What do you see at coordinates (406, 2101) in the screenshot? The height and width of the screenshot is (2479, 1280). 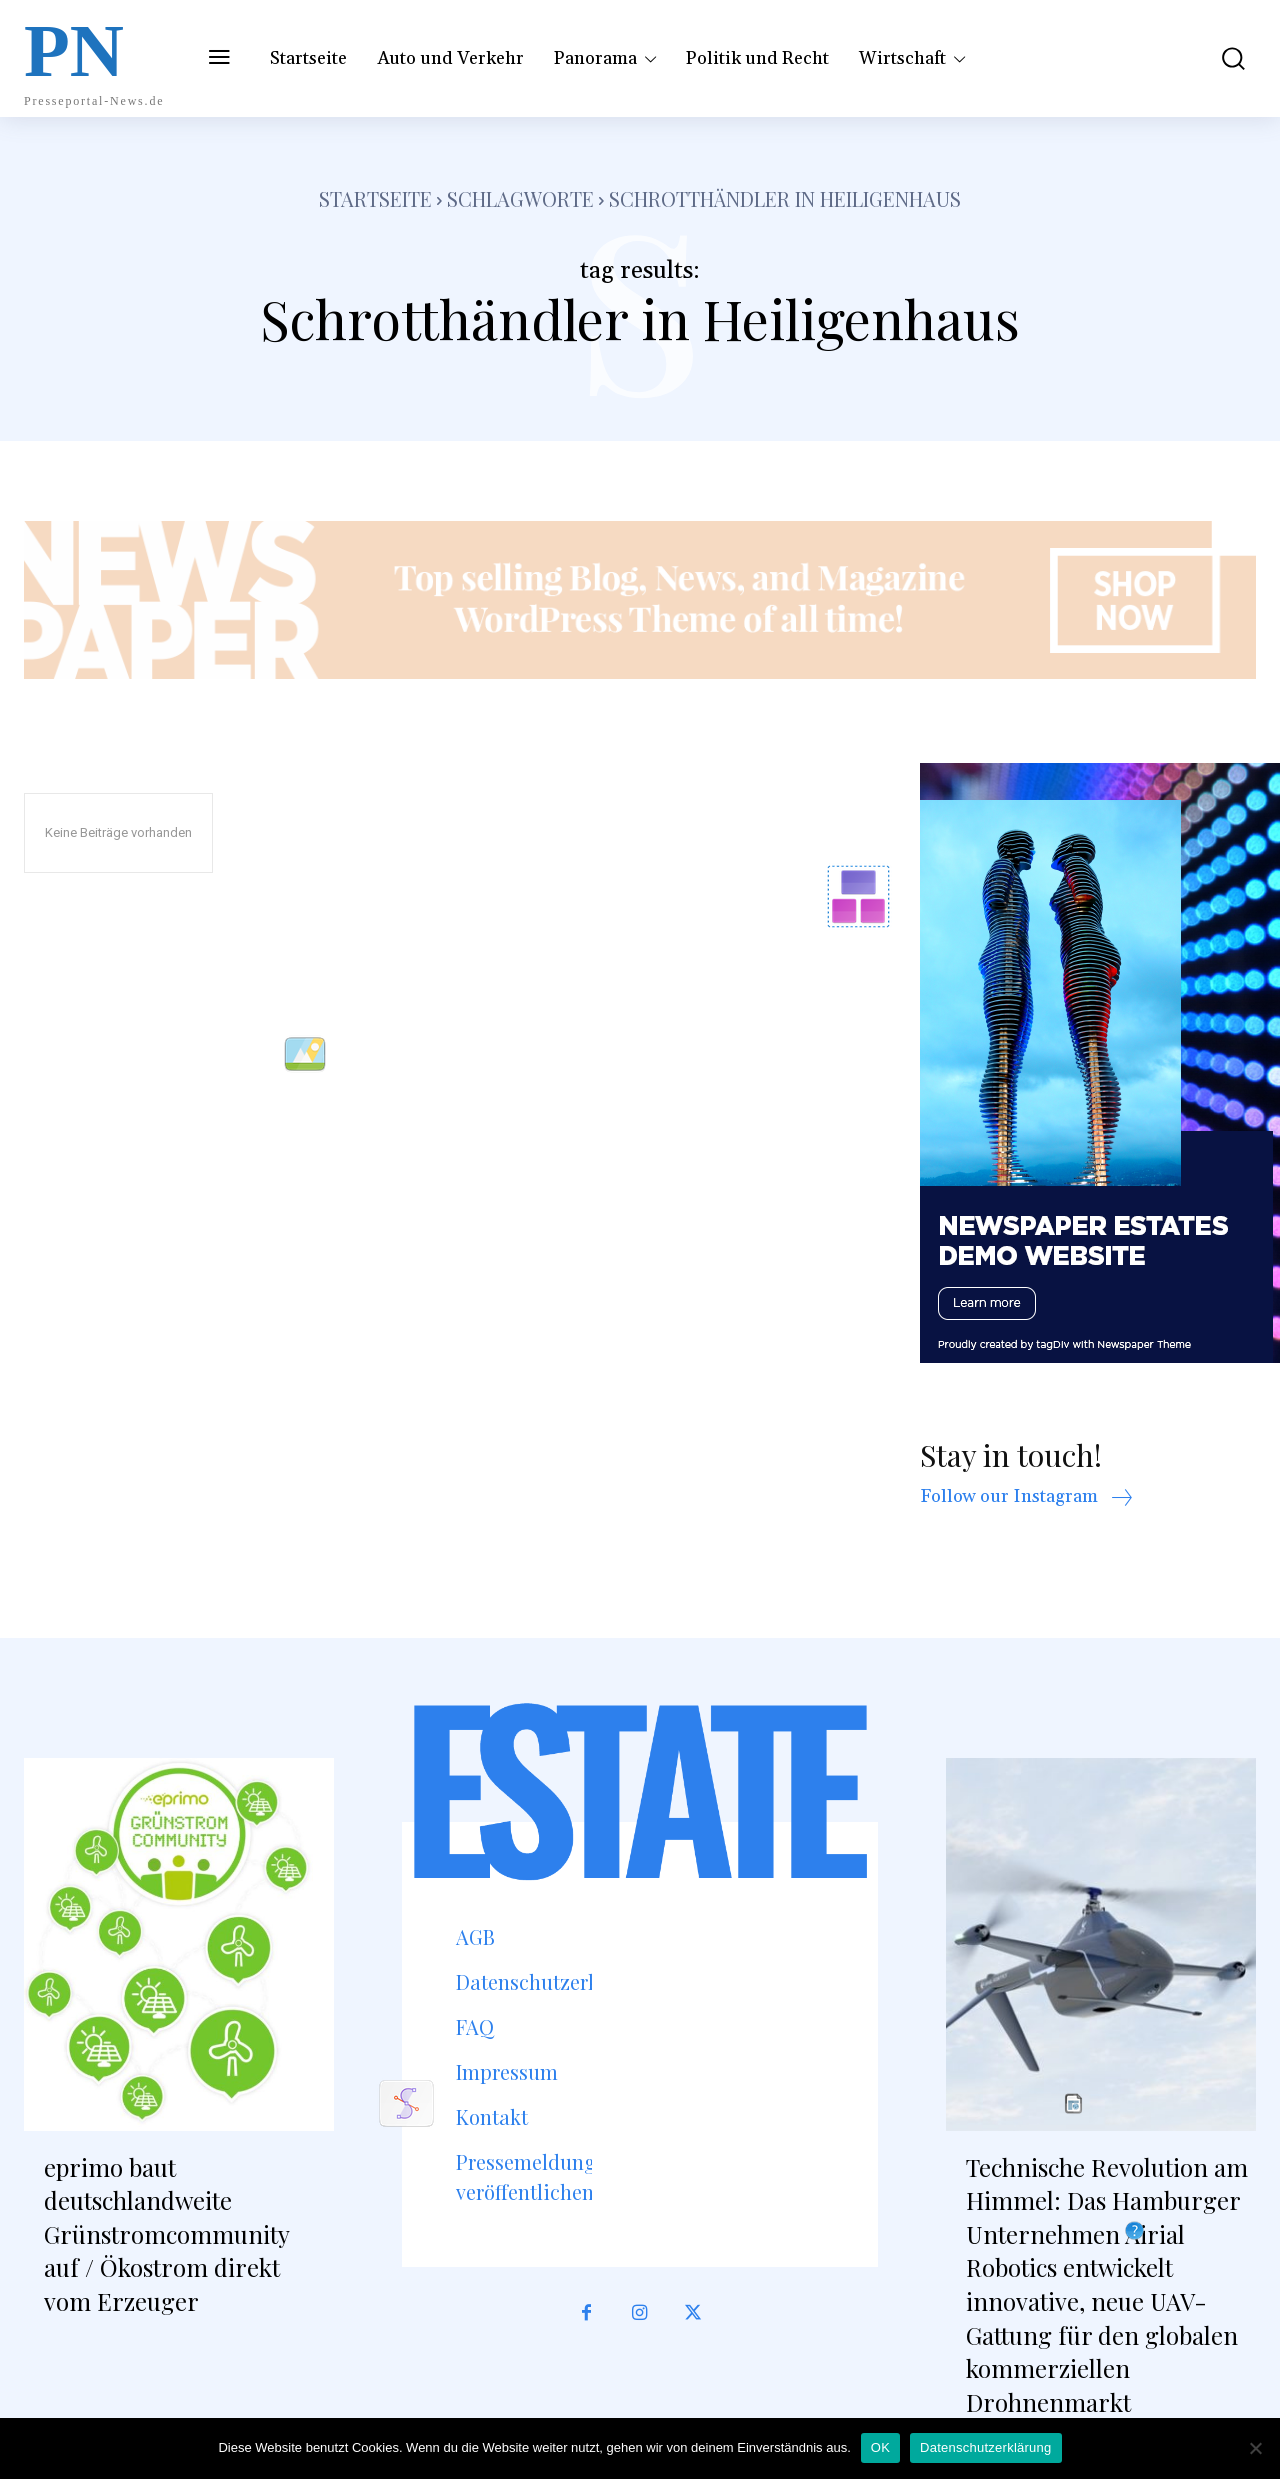 I see `compressed SVG image file` at bounding box center [406, 2101].